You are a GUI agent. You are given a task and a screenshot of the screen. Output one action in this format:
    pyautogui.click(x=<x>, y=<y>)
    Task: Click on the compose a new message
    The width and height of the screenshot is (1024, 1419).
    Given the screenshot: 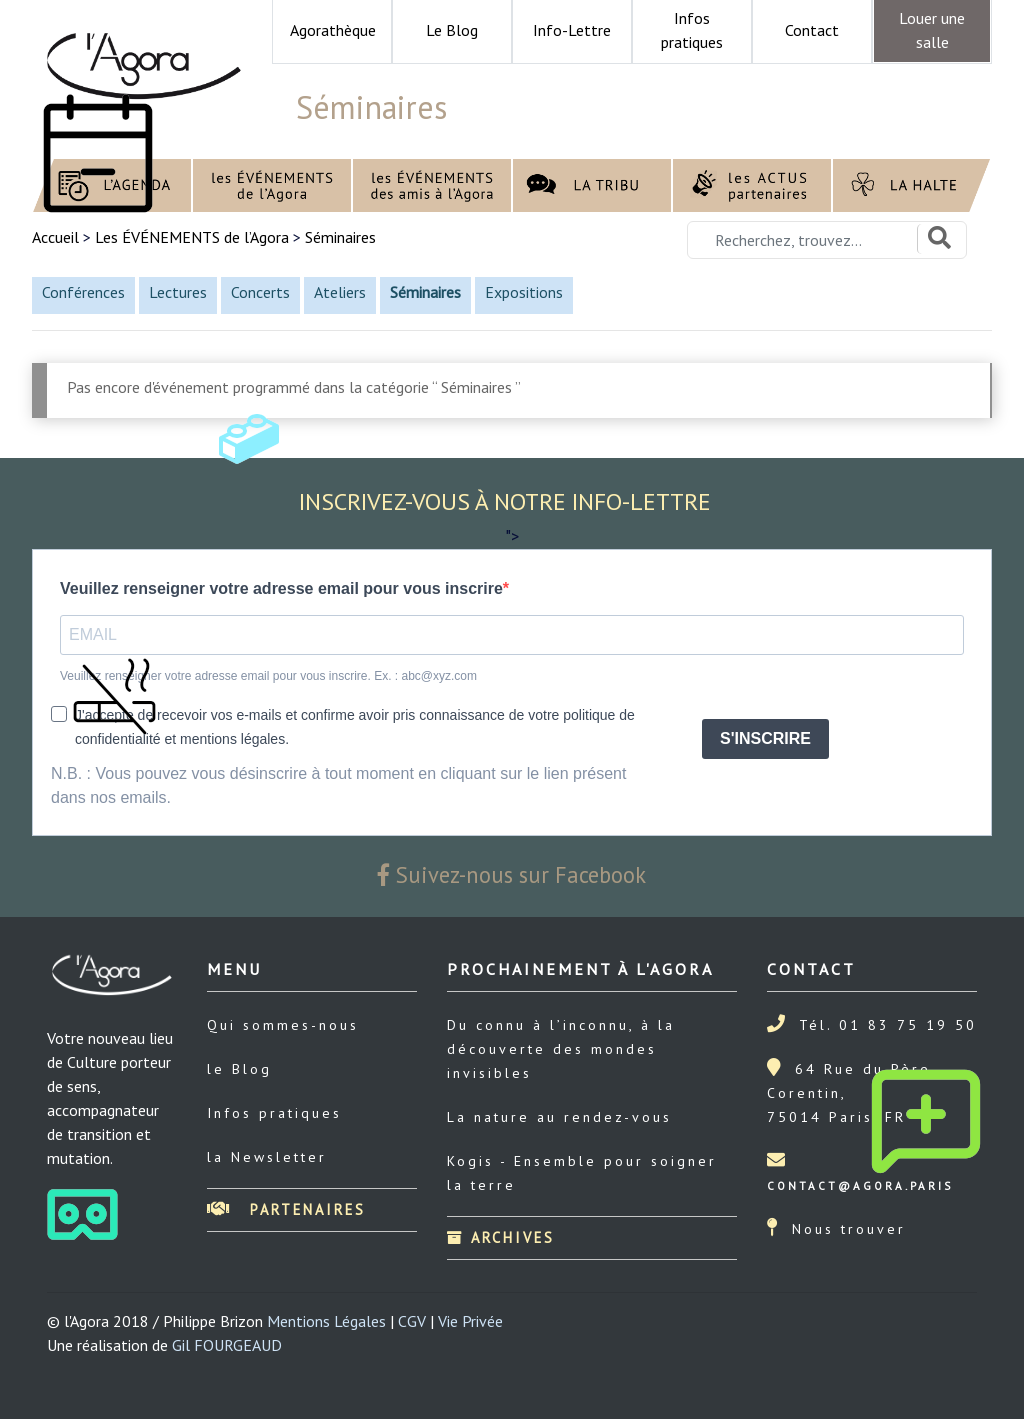 What is the action you would take?
    pyautogui.click(x=926, y=1119)
    